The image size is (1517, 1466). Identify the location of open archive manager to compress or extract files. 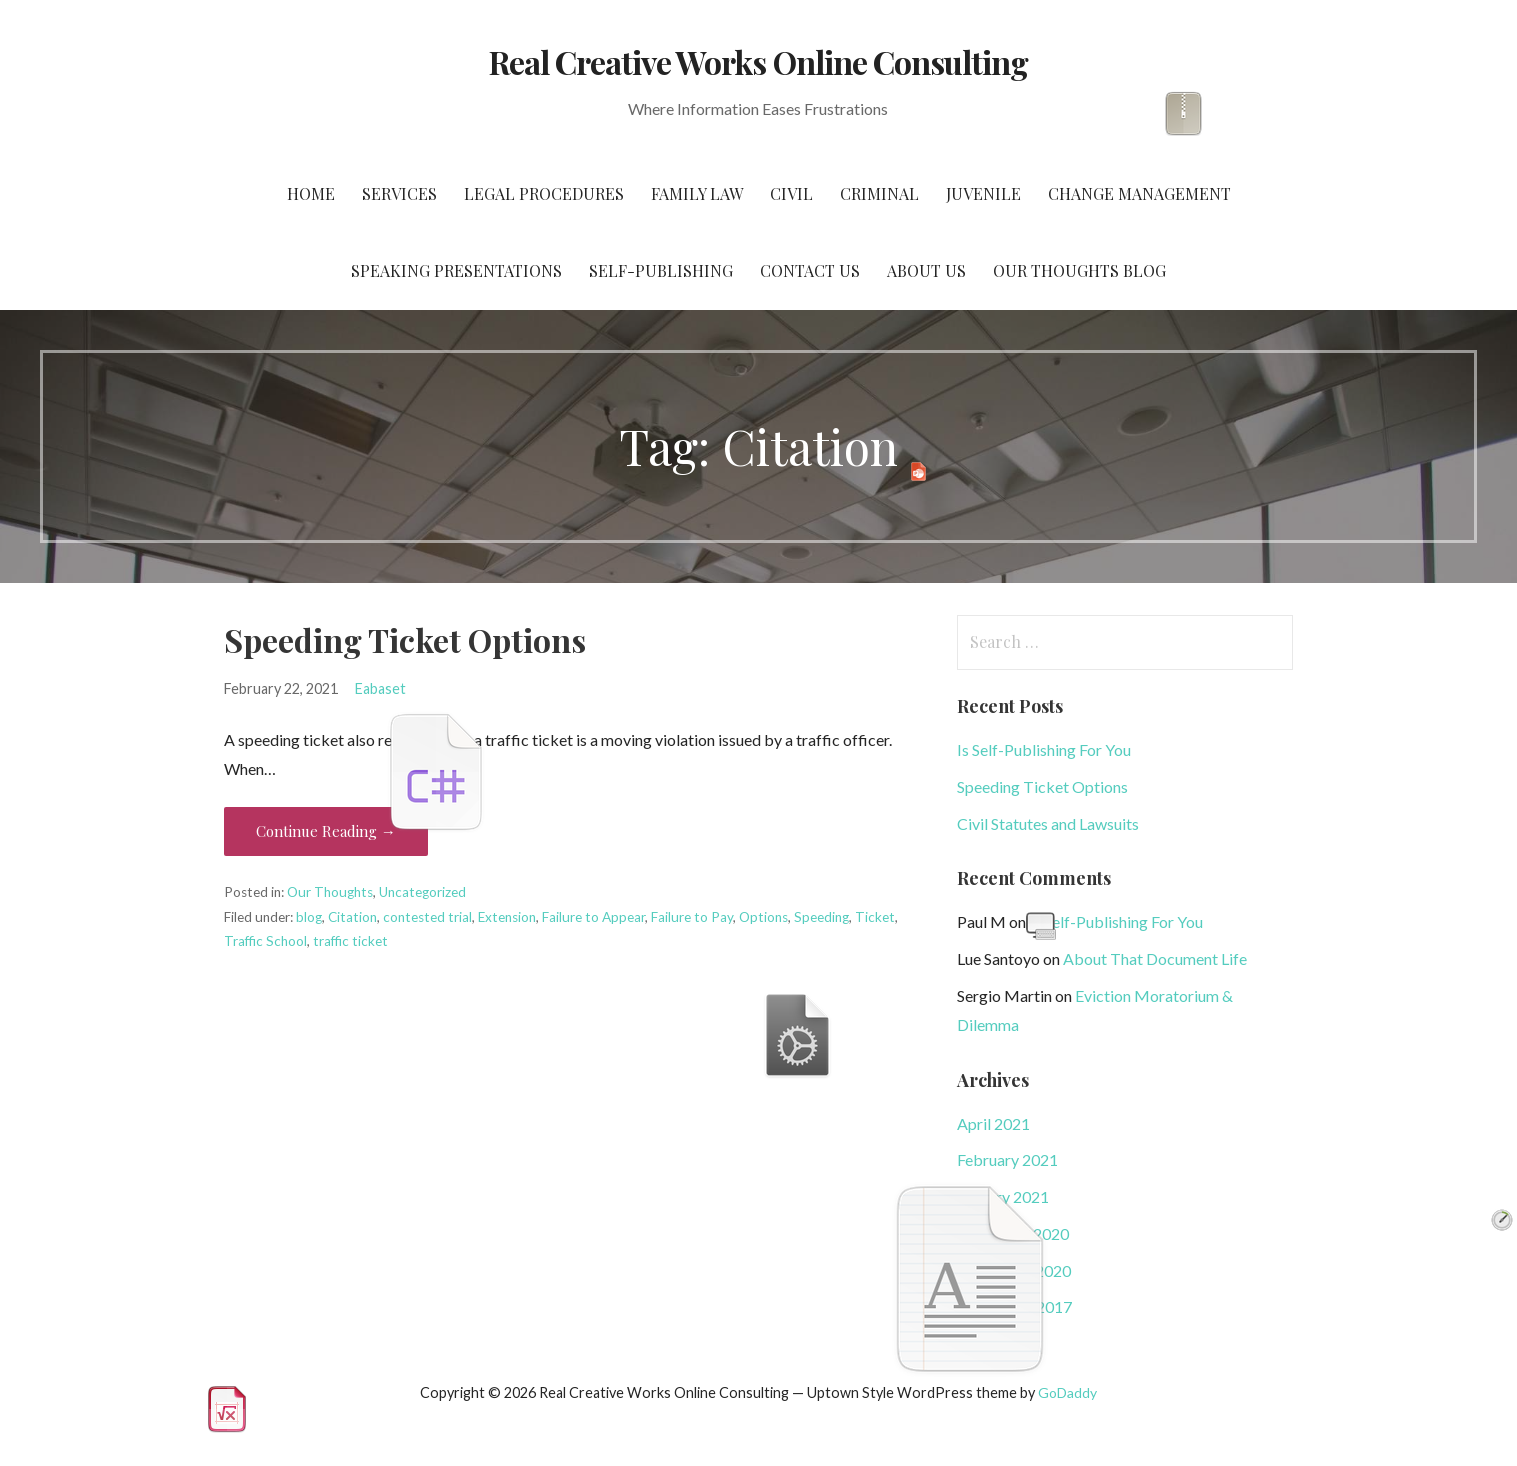
(1183, 113).